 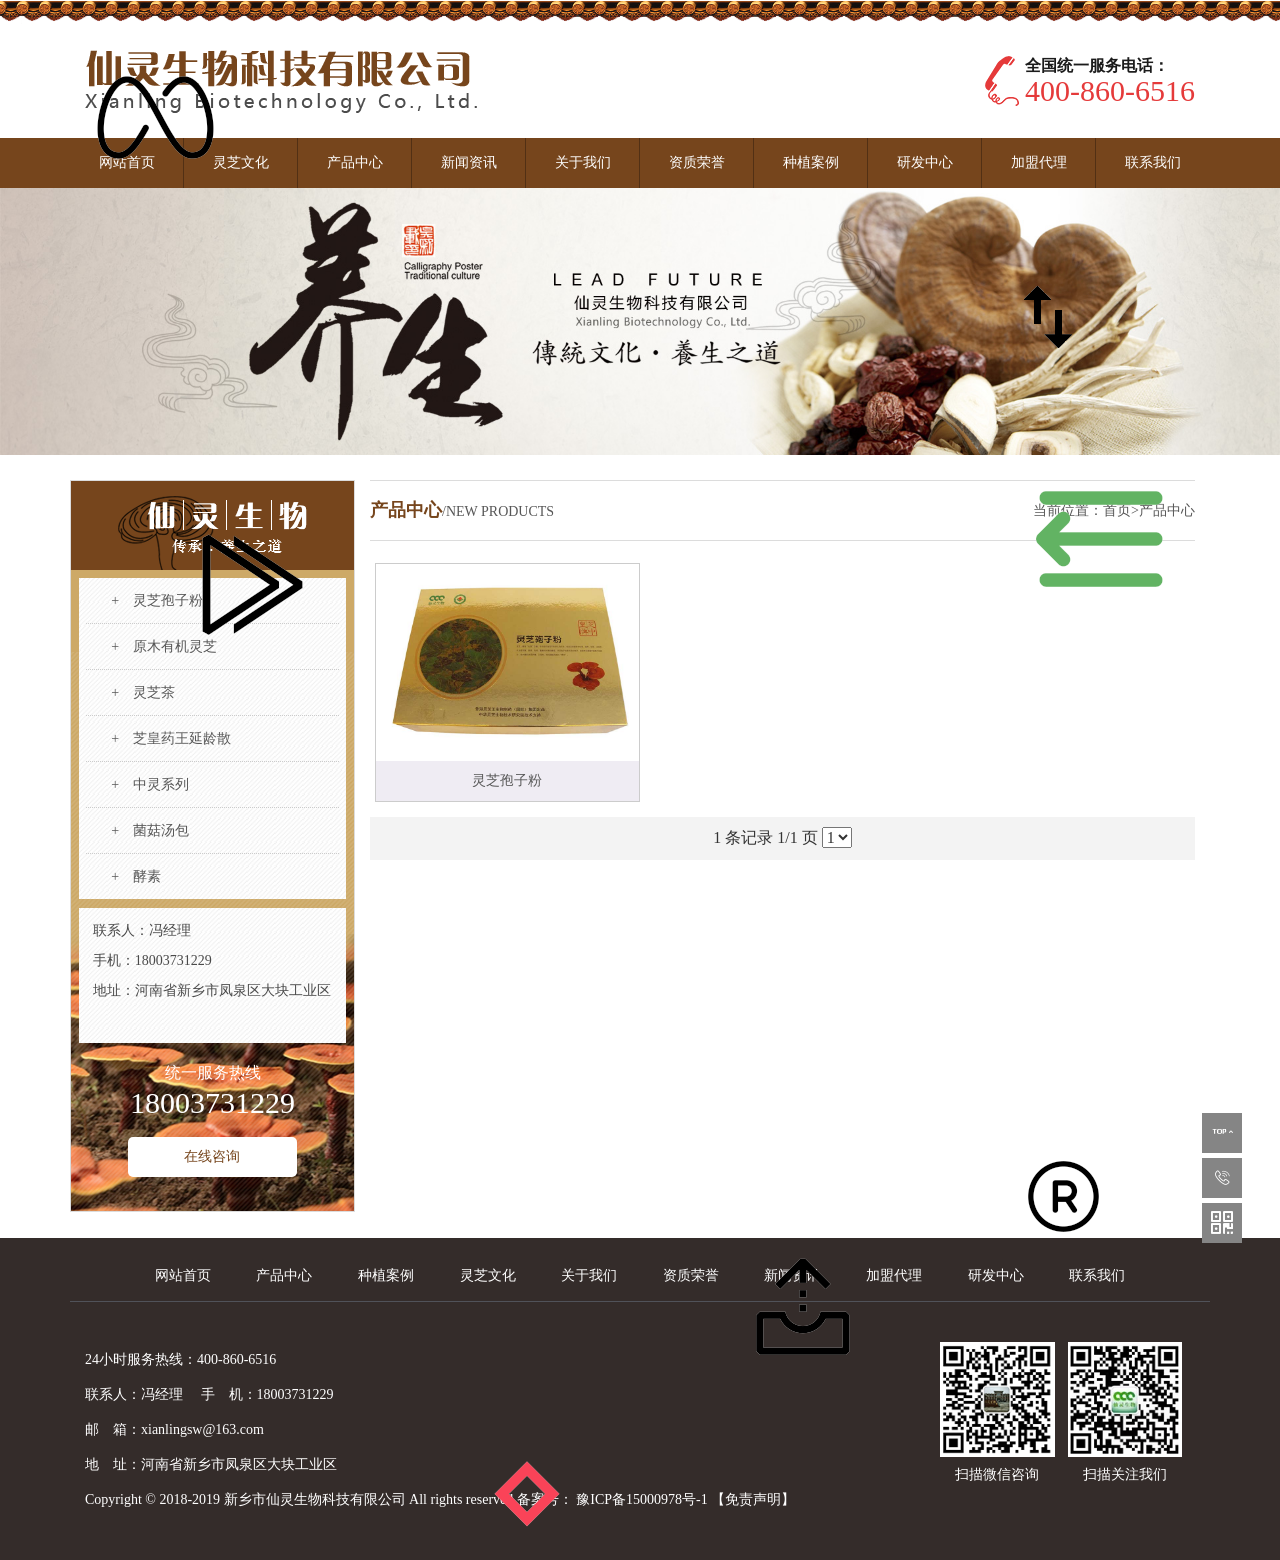 I want to click on apply stashed changes to your working branch, so click(x=806, y=1304).